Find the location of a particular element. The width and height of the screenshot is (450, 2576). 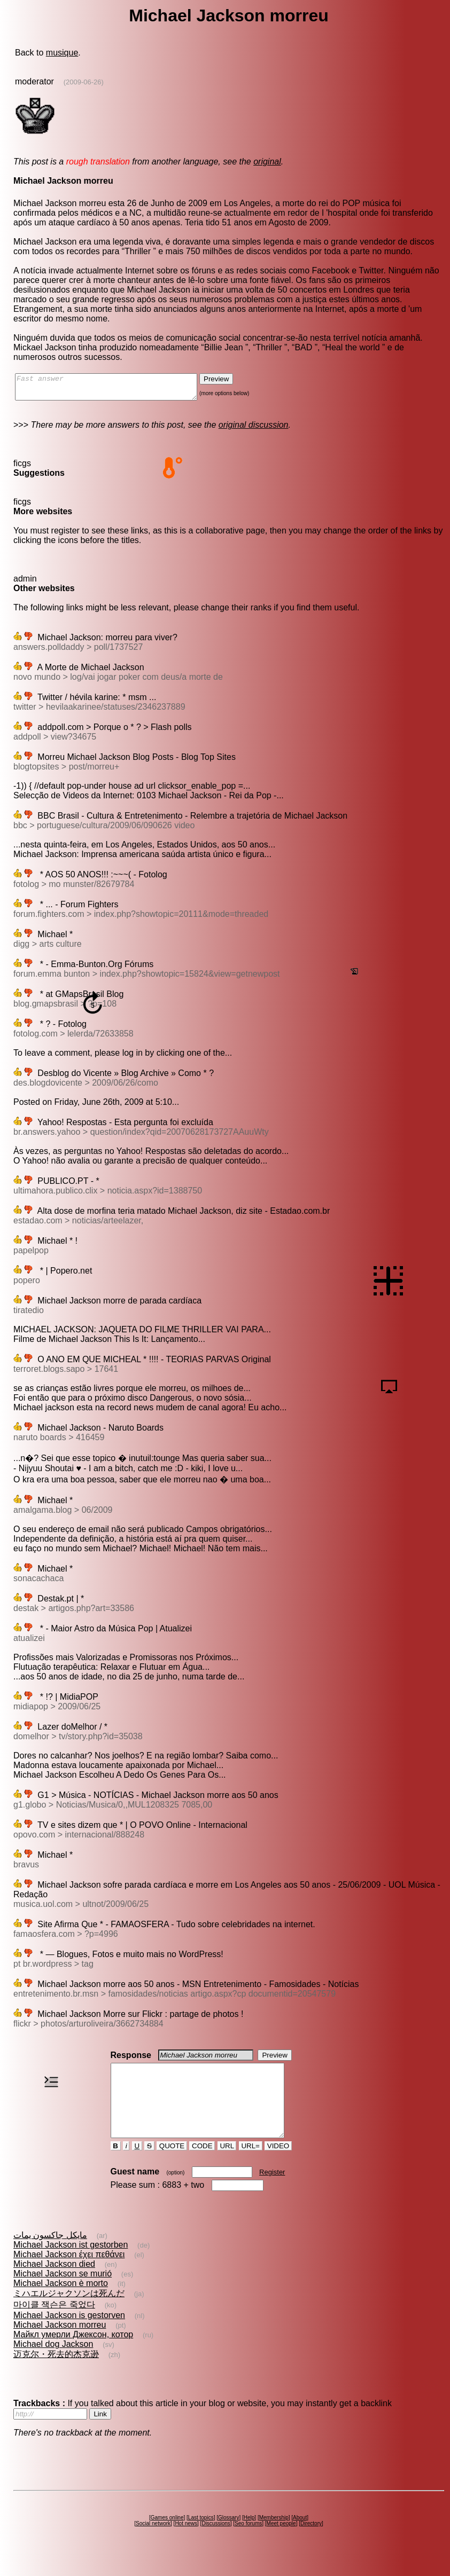

increase text indentation is located at coordinates (51, 2082).